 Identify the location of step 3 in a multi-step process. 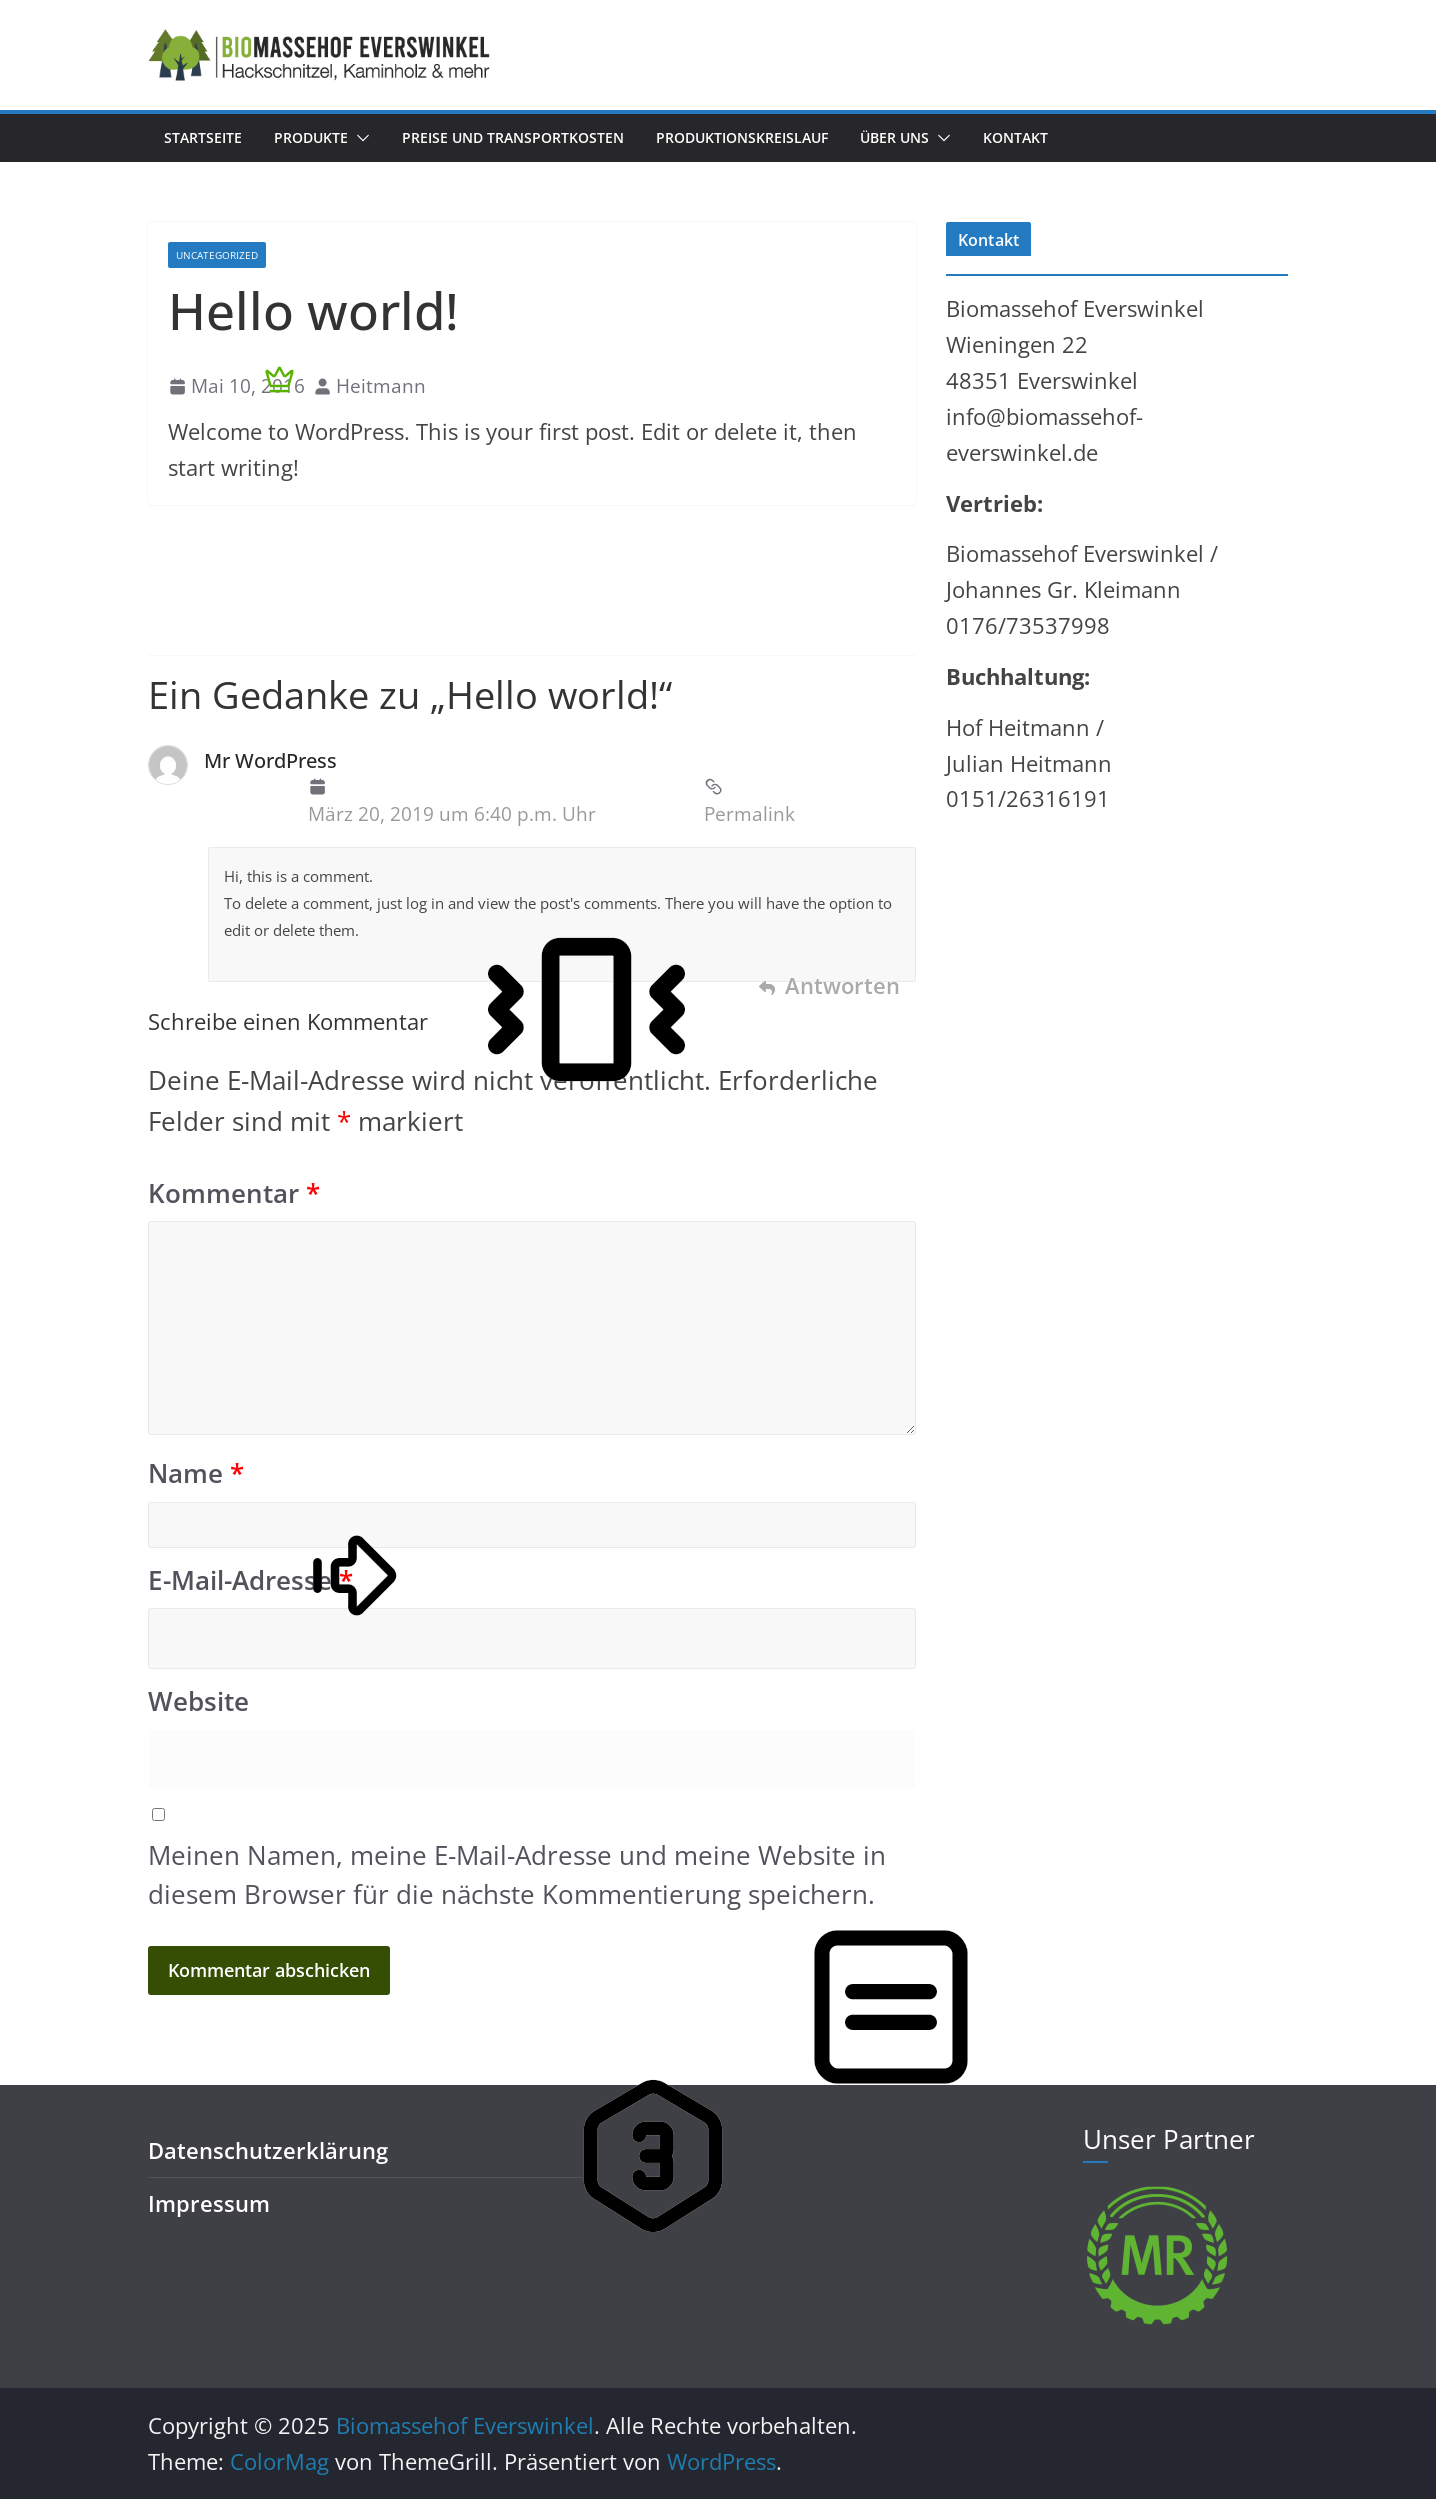
(653, 2156).